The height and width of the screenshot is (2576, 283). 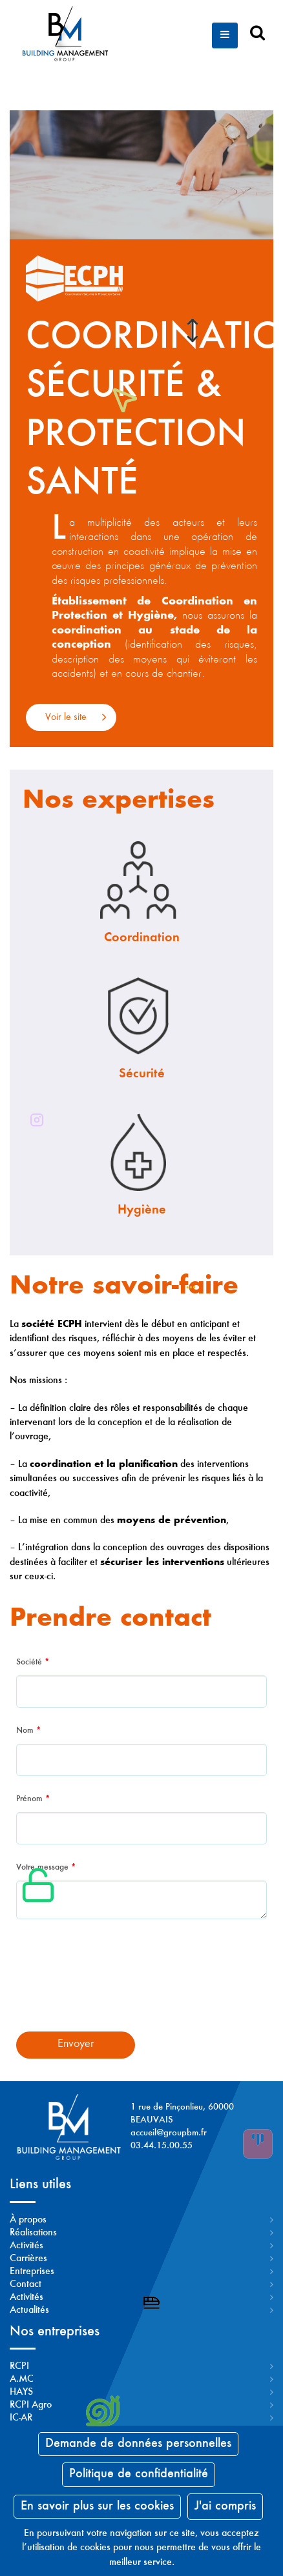 What do you see at coordinates (103, 2411) in the screenshot?
I see `indicates slow loading or processing speed` at bounding box center [103, 2411].